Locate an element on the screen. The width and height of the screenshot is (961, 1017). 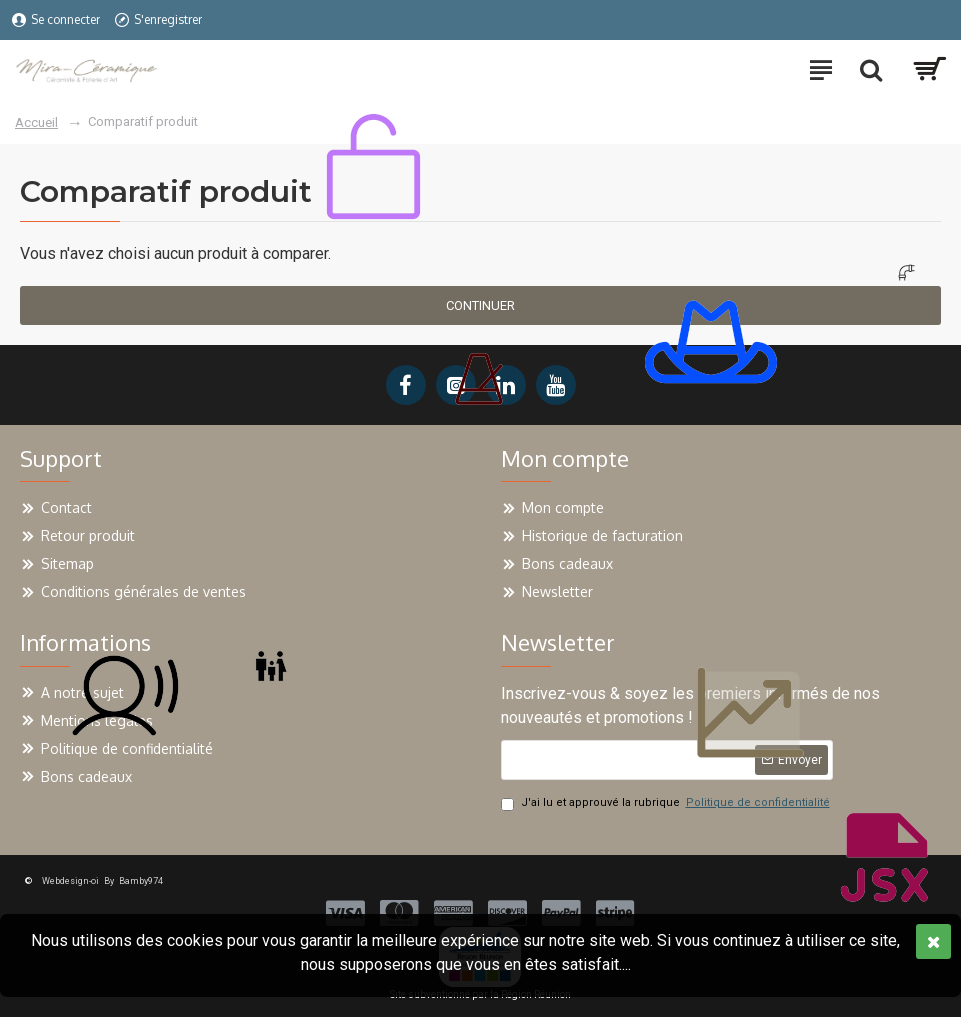
unlock this item or content is located at coordinates (373, 172).